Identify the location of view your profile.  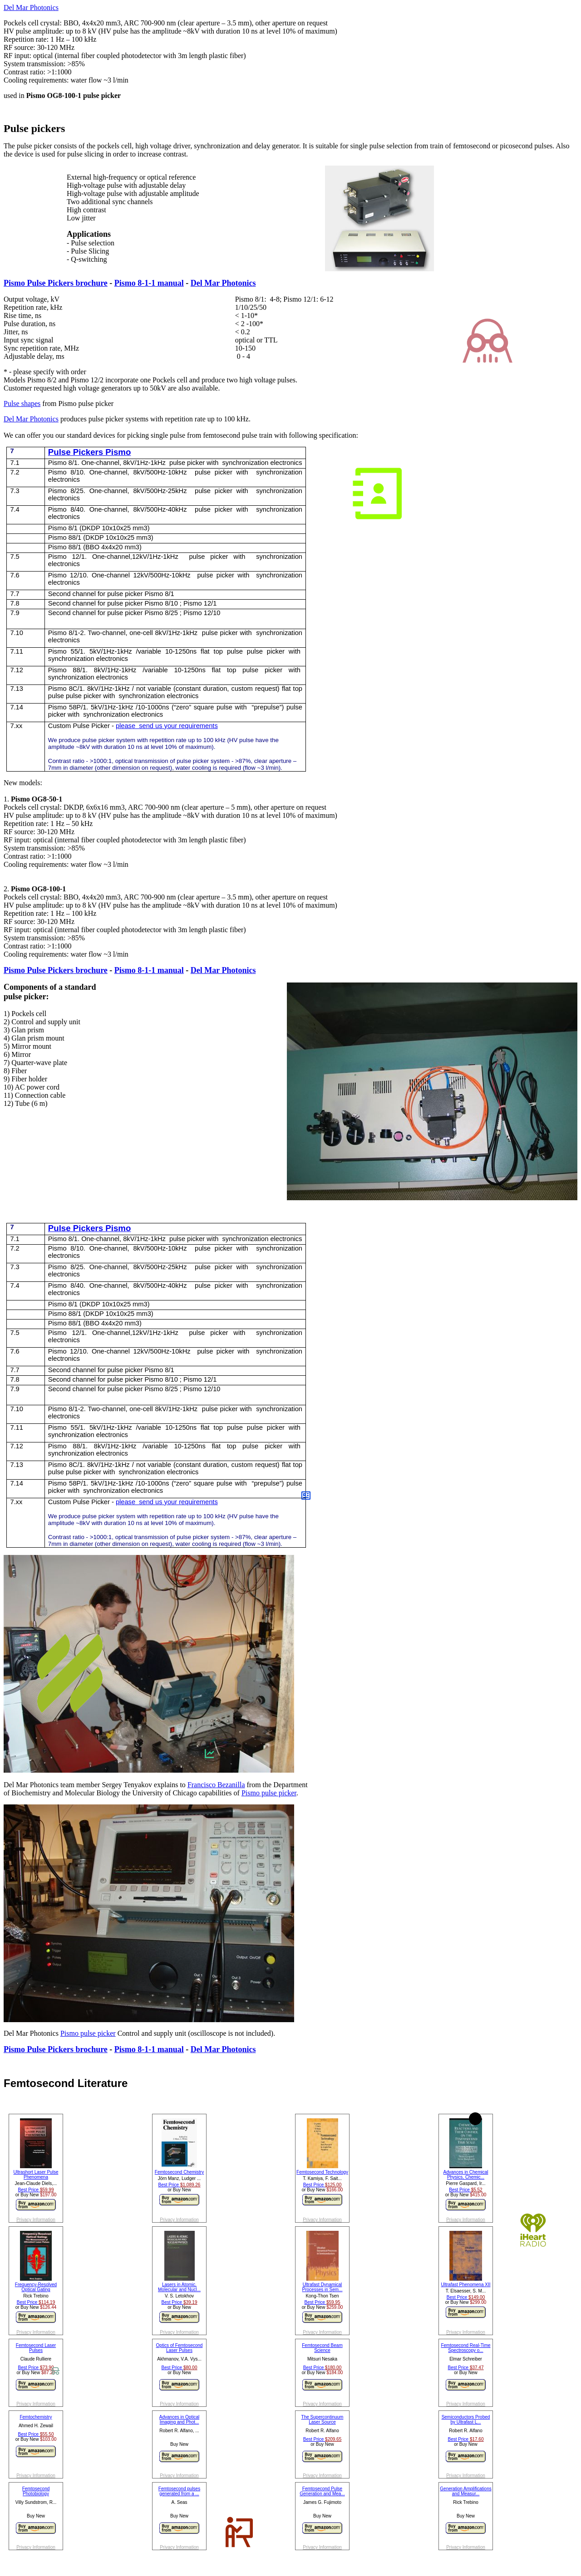
(306, 1496).